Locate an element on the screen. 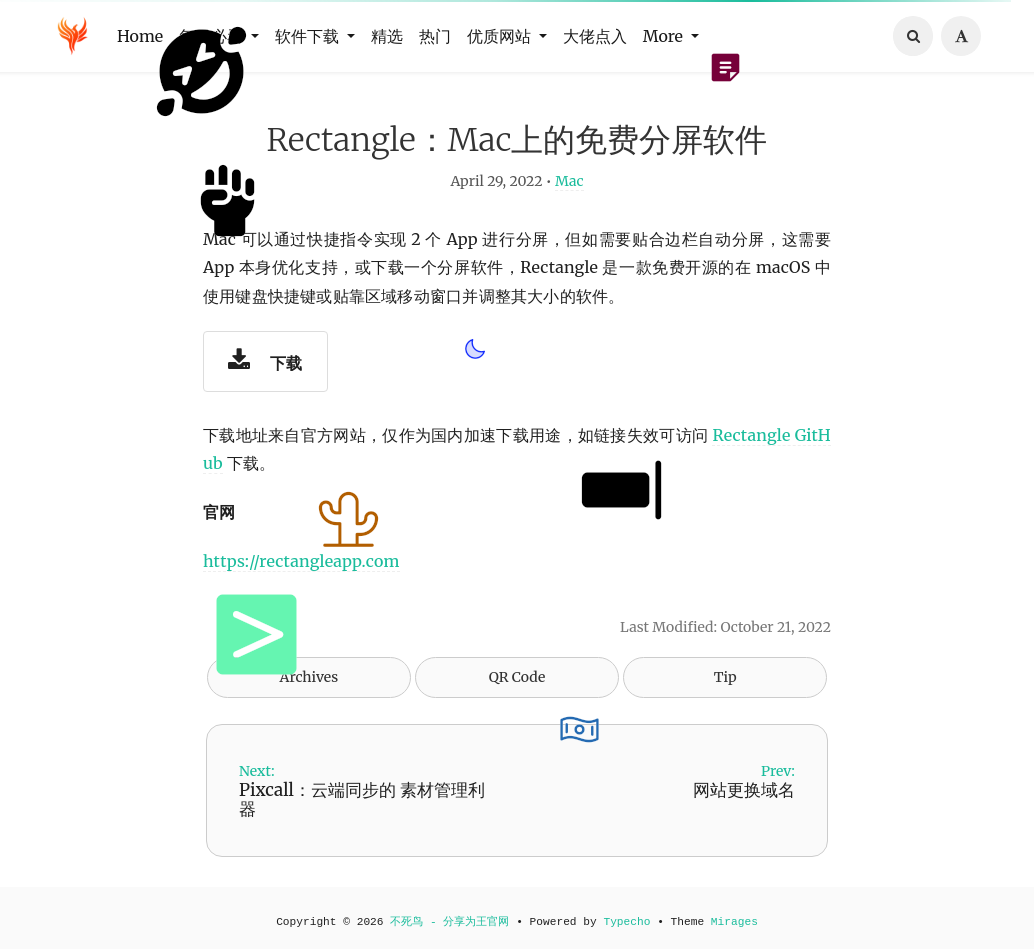 The width and height of the screenshot is (1034, 949). create a new note is located at coordinates (725, 67).